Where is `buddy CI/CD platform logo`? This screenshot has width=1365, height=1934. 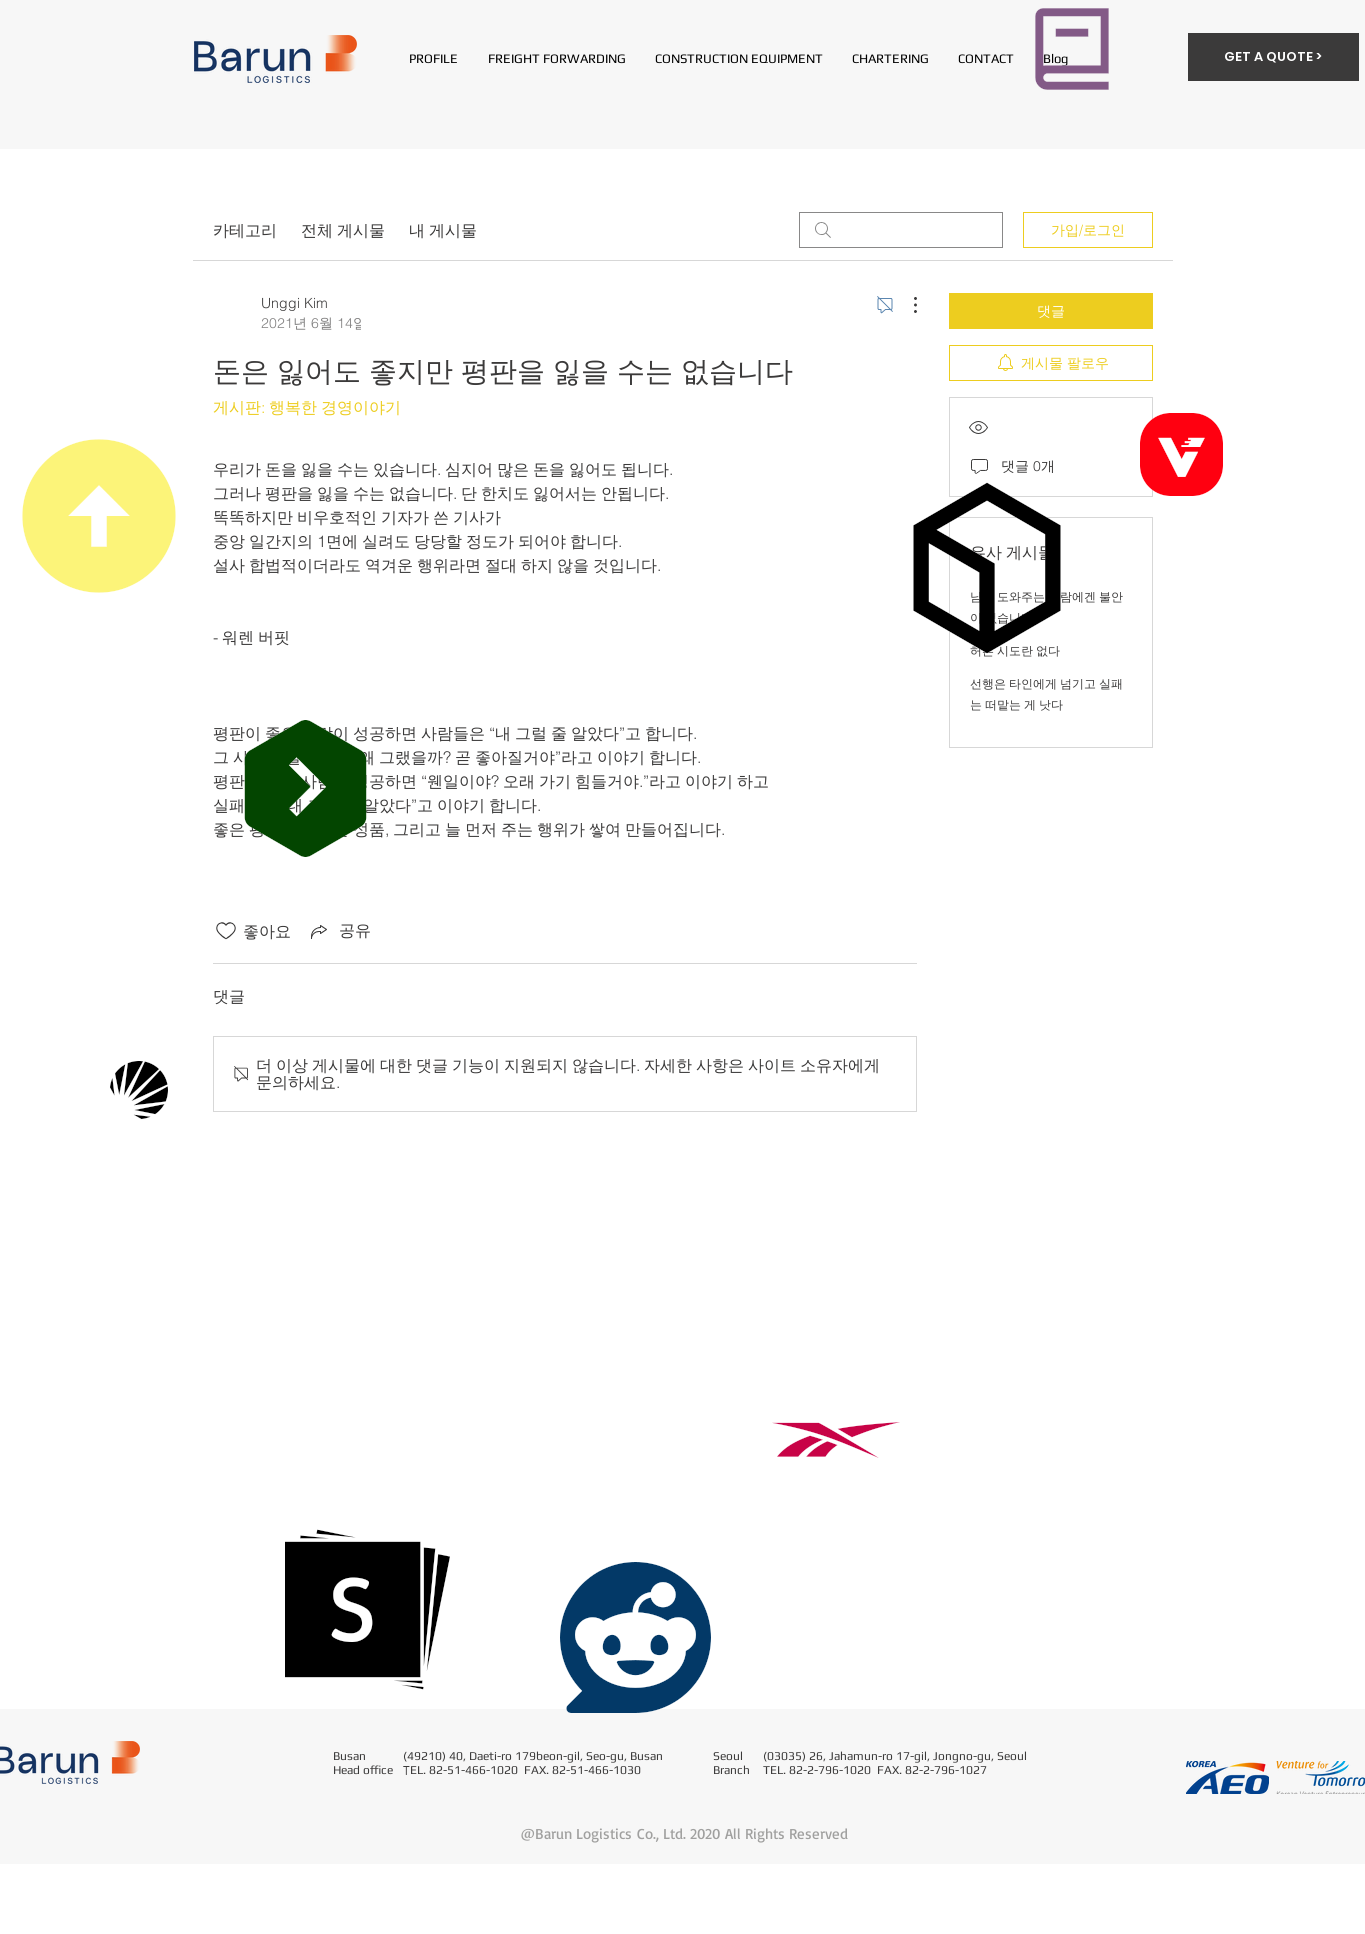 buddy CI/CD platform logo is located at coordinates (305, 788).